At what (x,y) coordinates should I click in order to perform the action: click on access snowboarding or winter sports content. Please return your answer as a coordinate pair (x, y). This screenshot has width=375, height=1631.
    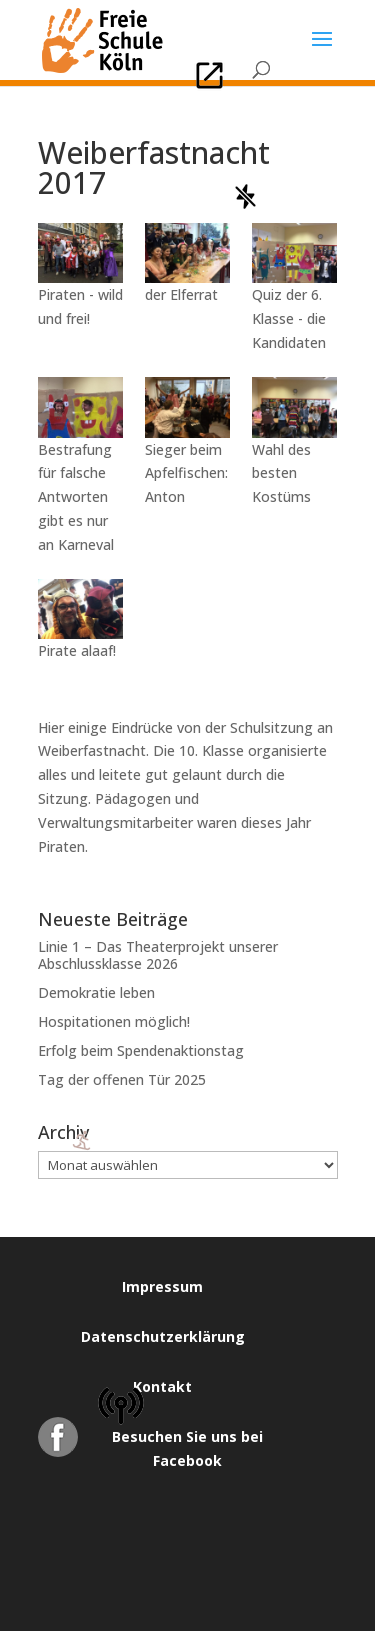
    Looking at the image, I should click on (81, 1140).